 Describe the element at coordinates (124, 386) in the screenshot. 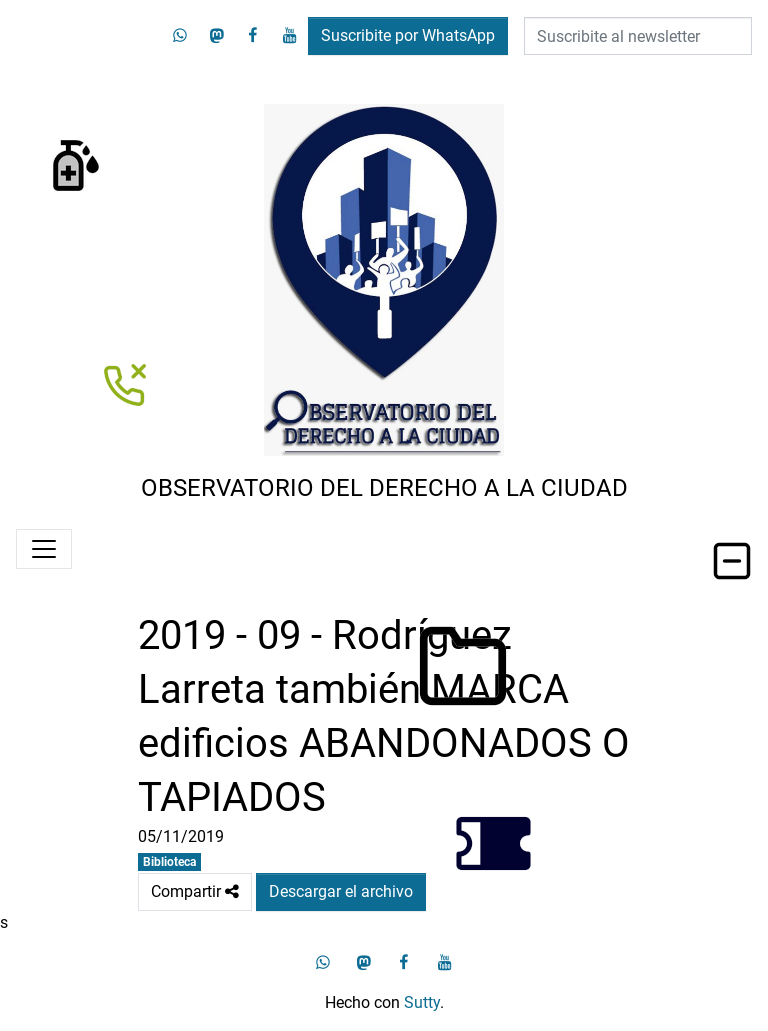

I see `indicates a missed phone call` at that location.